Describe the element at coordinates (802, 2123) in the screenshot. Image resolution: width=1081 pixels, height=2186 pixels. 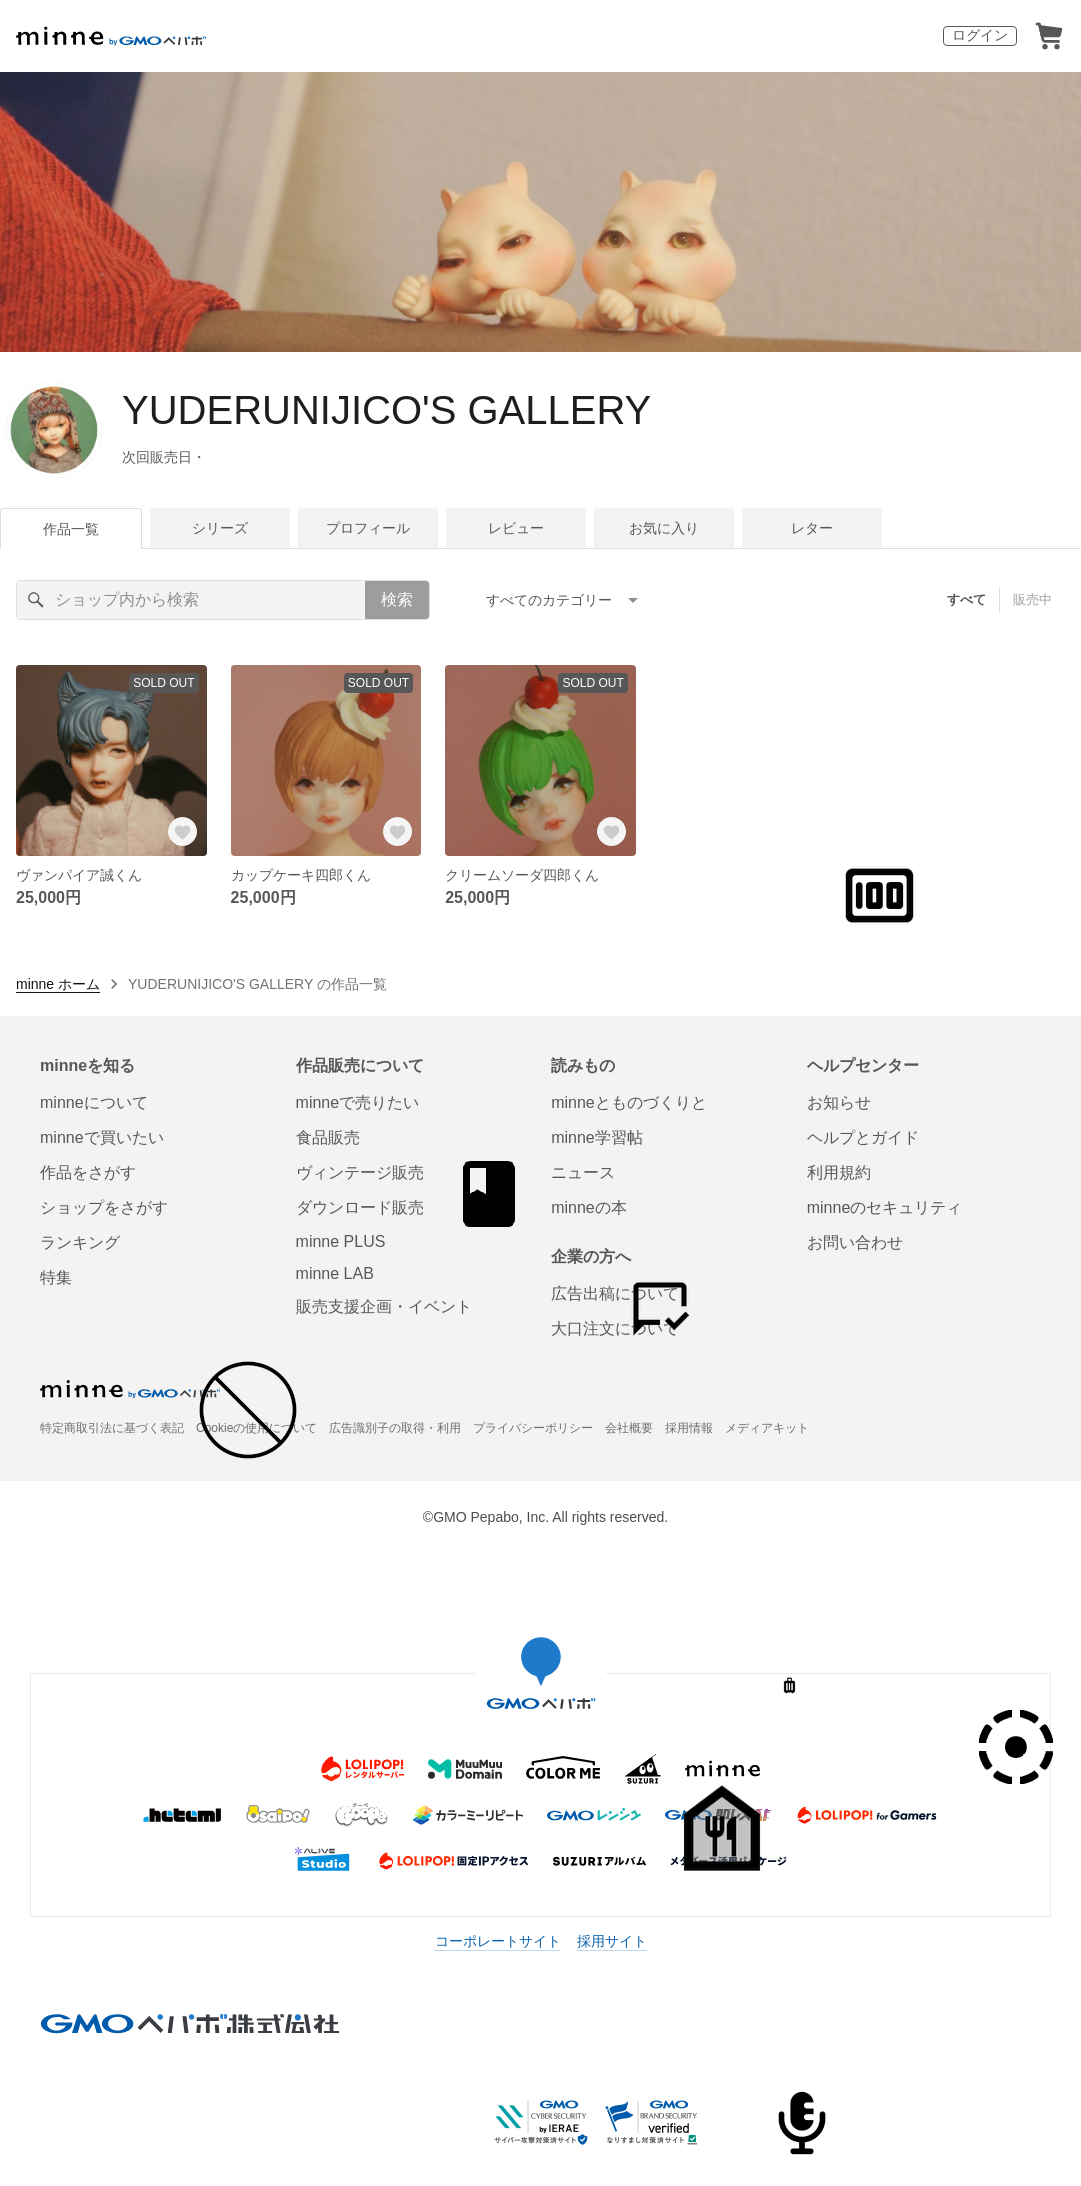
I see `tap to record audio or voice message` at that location.